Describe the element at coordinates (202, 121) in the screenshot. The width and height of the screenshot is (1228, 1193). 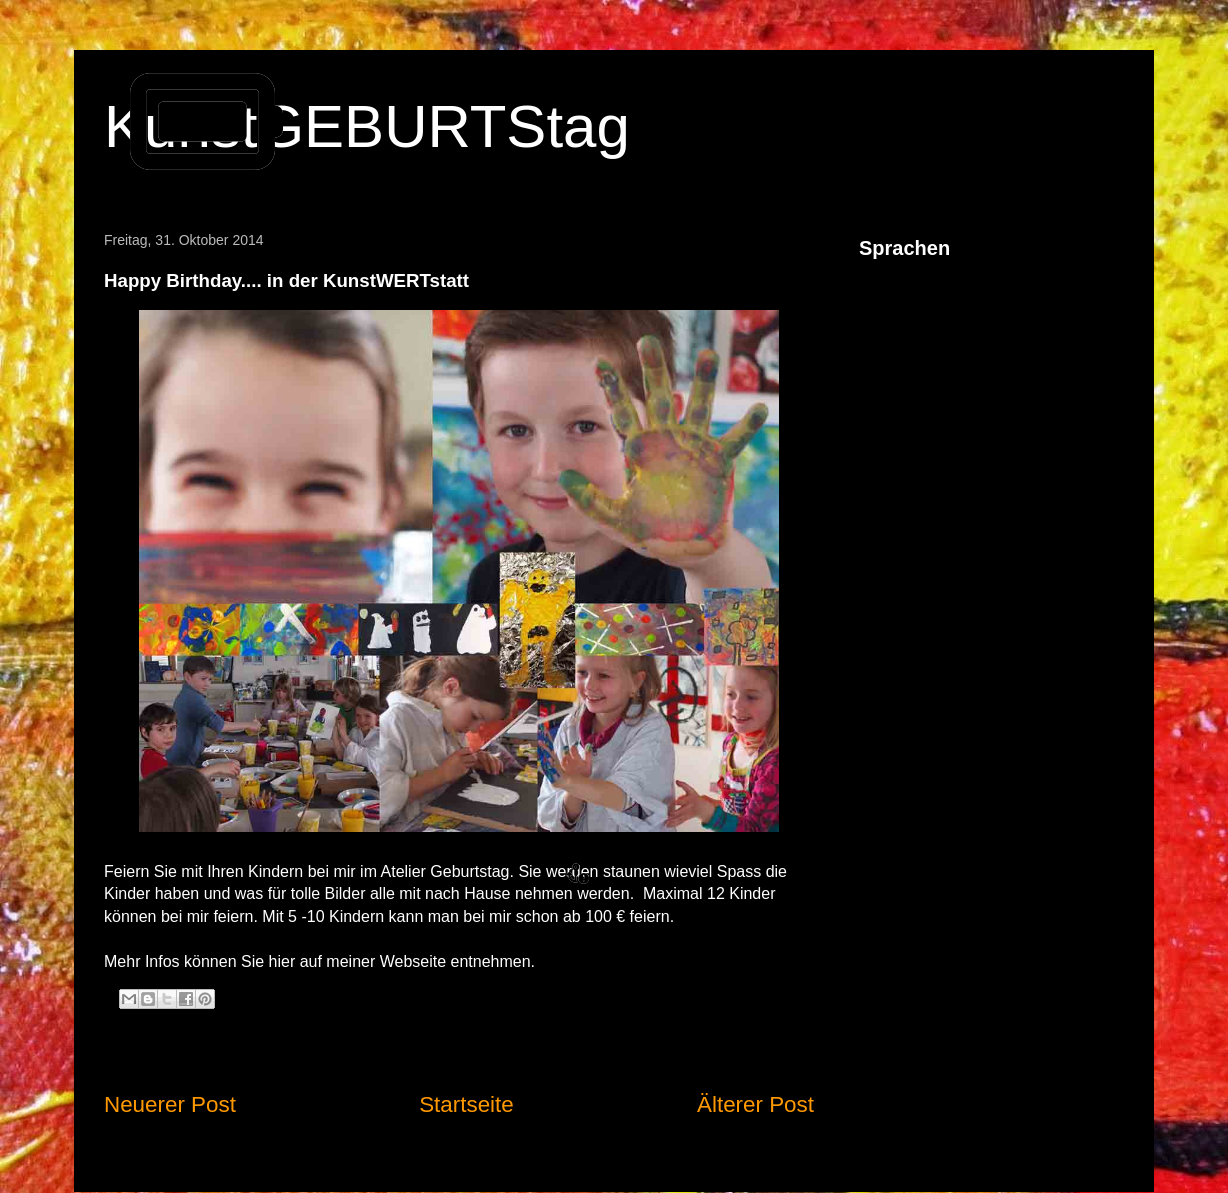
I see `indicates battery is fully charged` at that location.